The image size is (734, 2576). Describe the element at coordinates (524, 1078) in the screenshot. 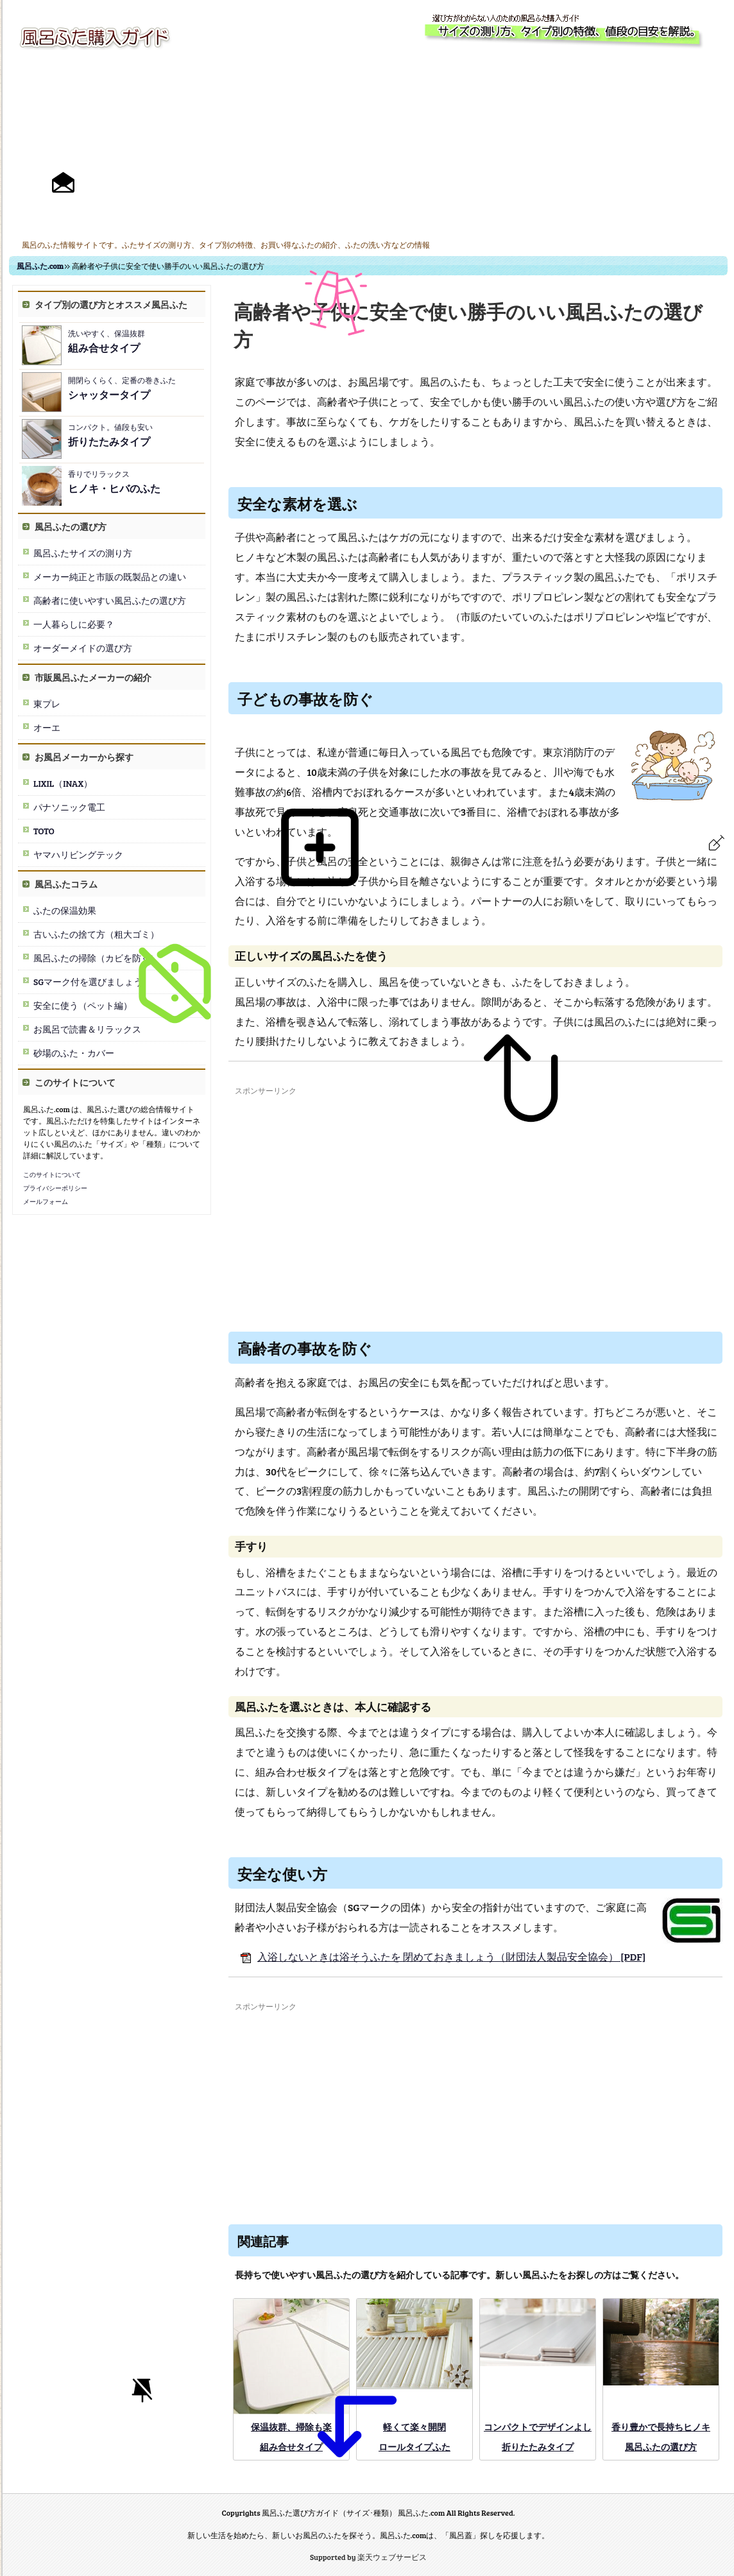

I see `undo or go back to previous state` at that location.